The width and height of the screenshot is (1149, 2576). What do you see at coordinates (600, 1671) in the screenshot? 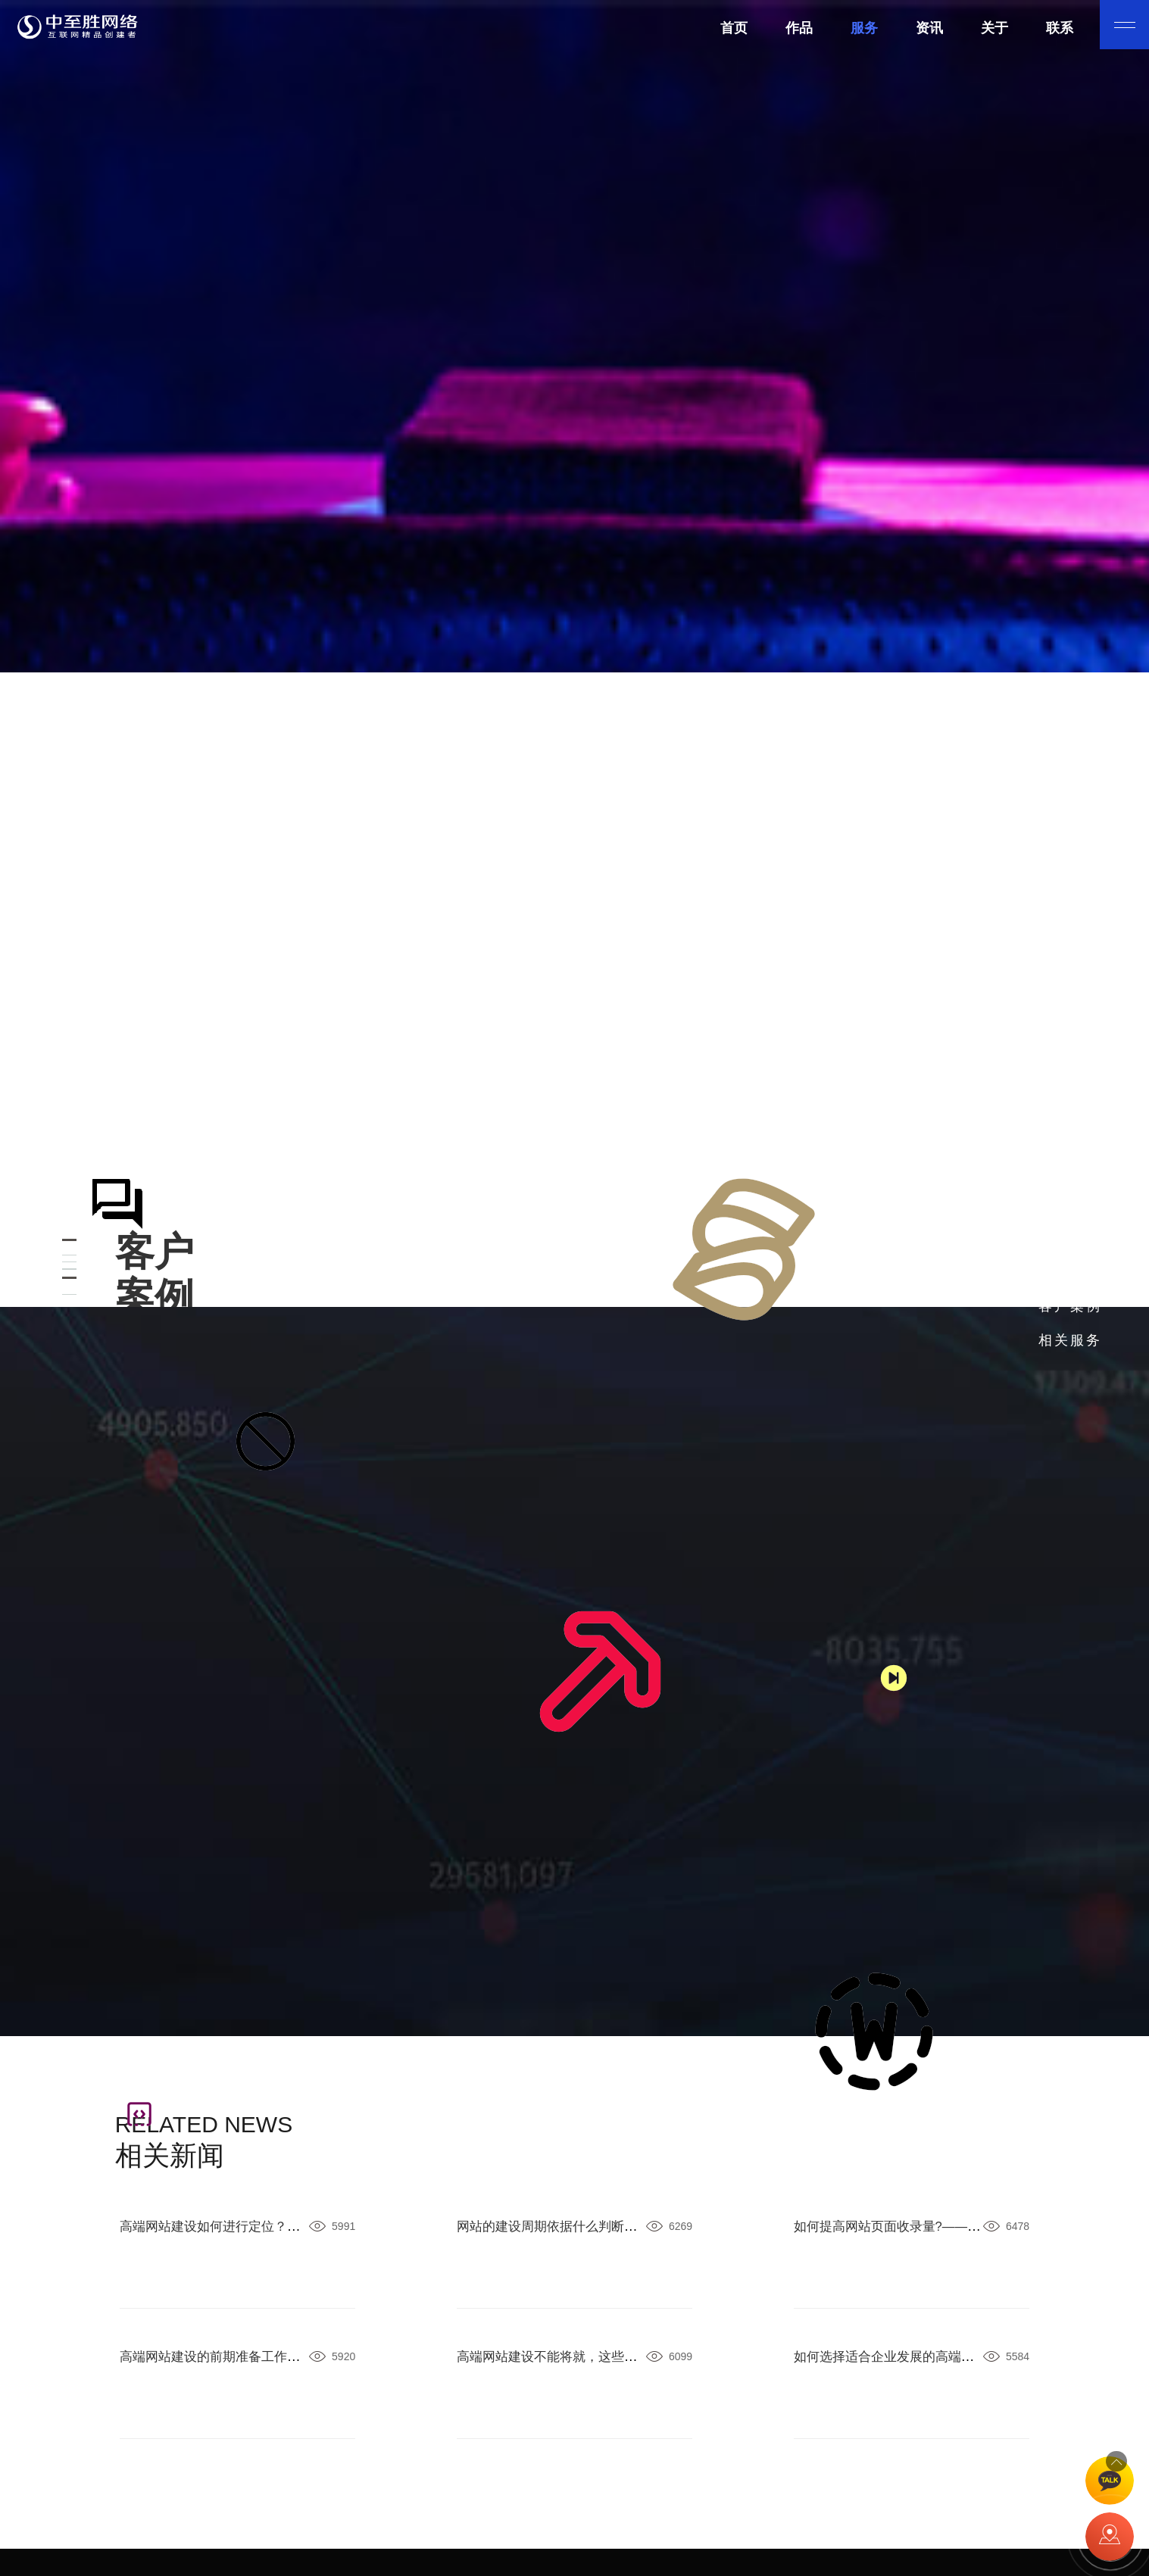
I see `select or pick an item from a list` at bounding box center [600, 1671].